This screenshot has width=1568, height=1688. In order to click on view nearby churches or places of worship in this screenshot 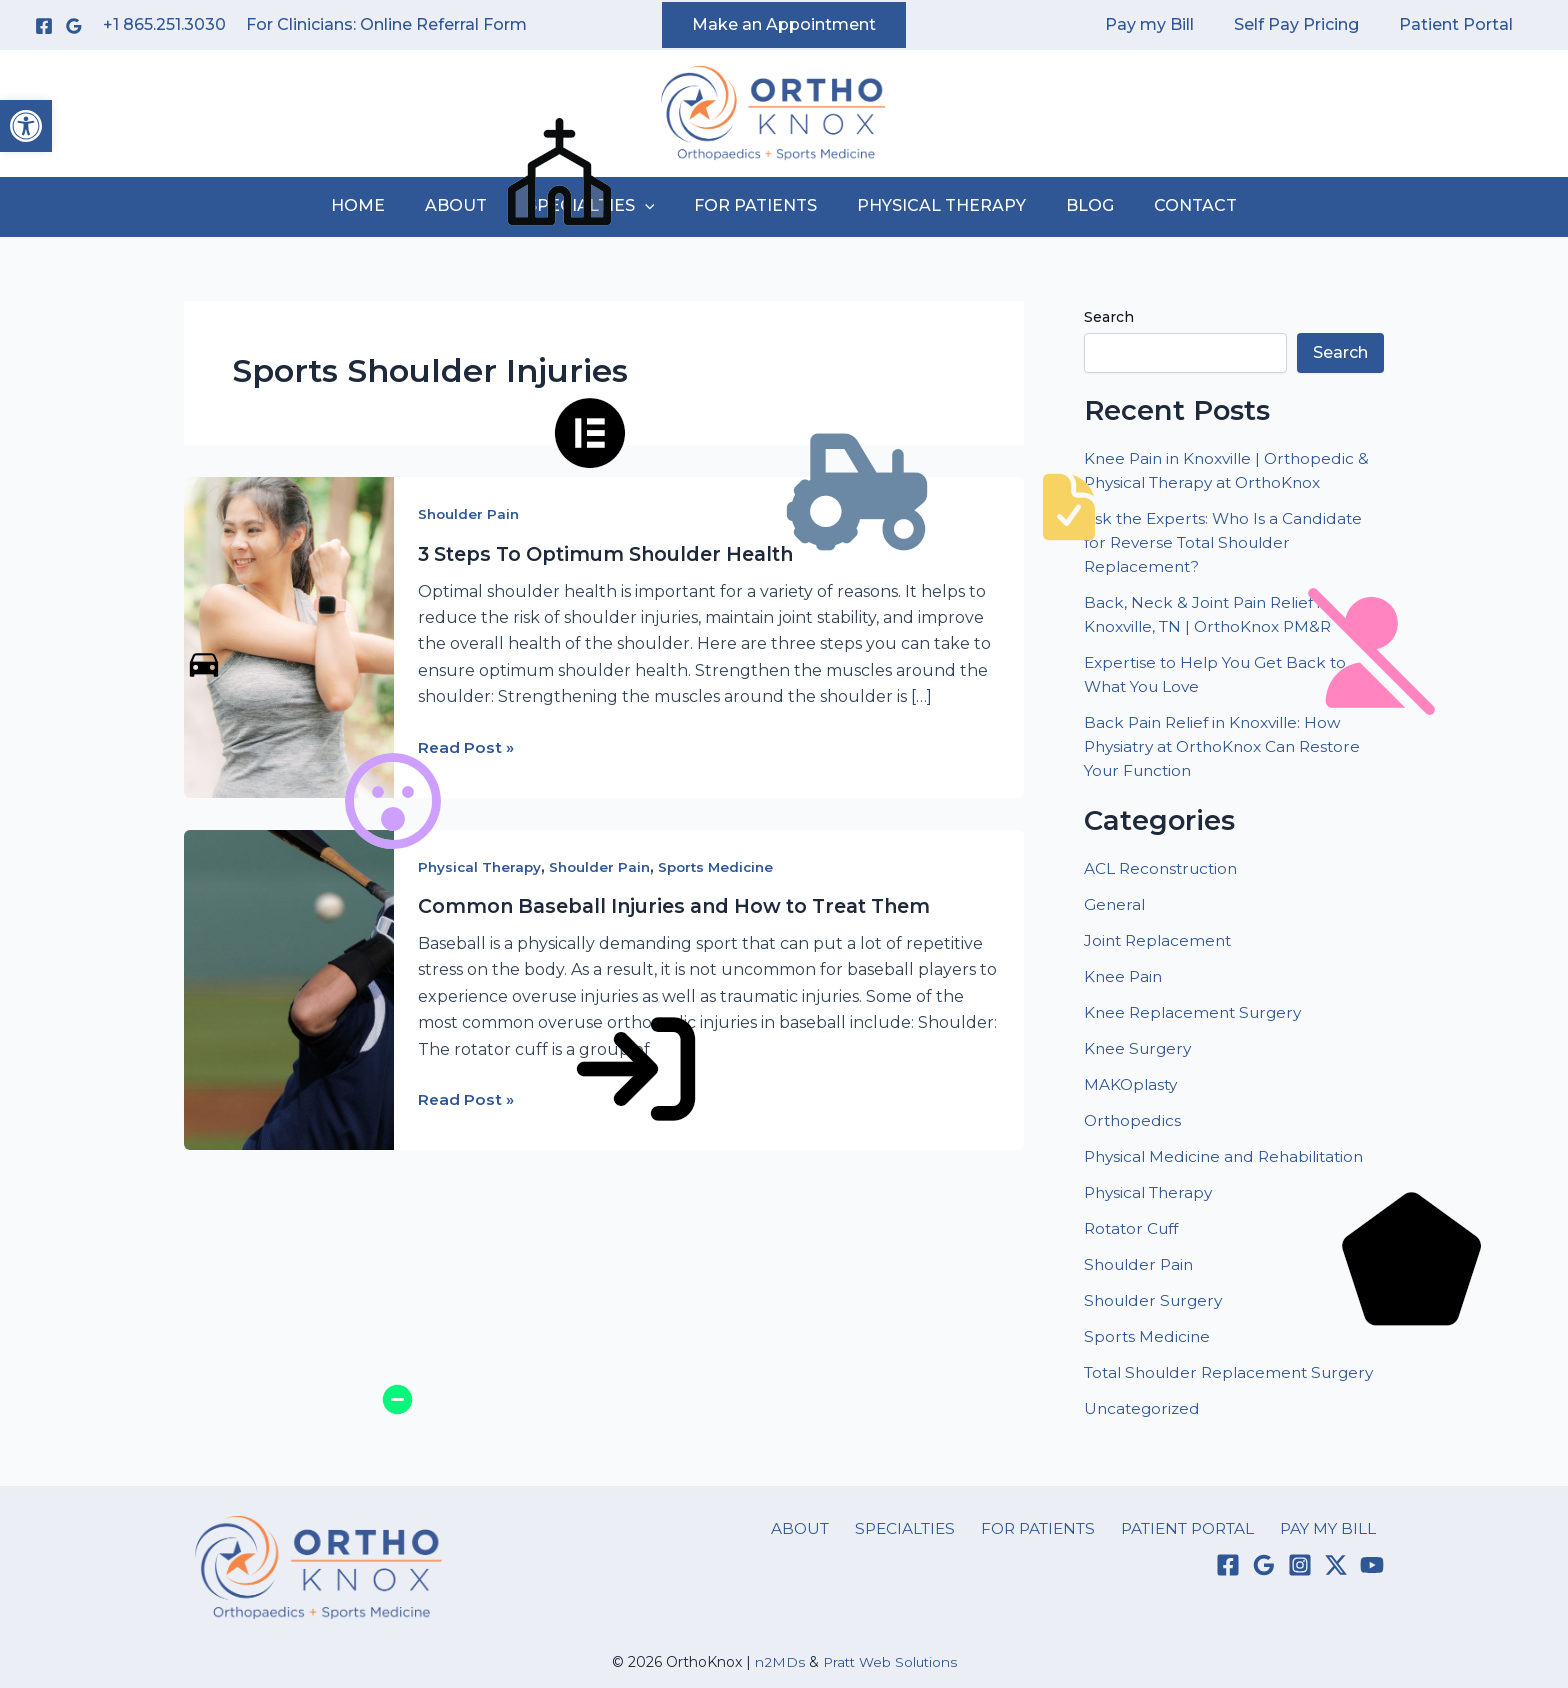, I will do `click(559, 177)`.